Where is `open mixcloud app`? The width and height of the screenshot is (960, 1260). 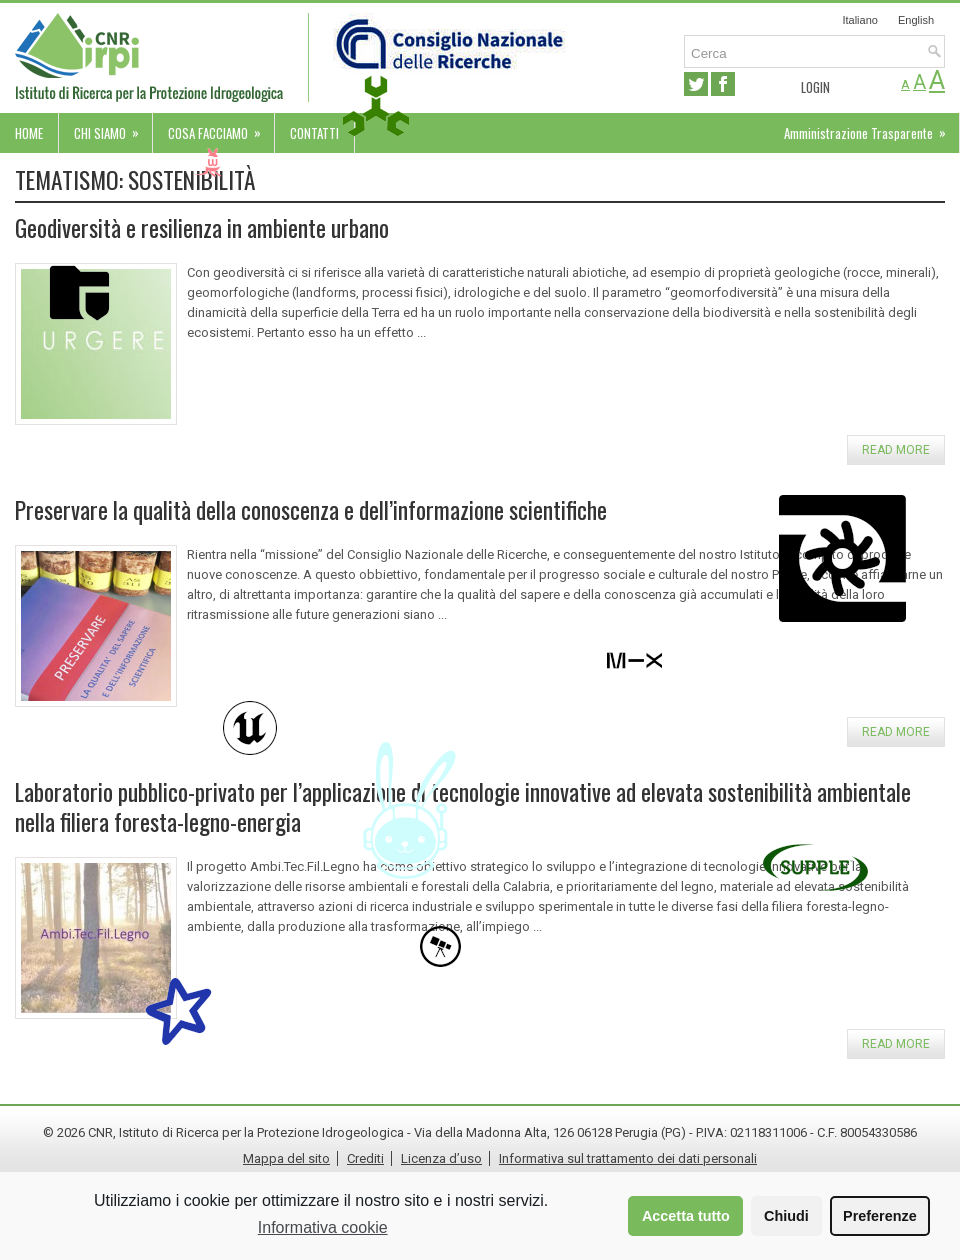 open mixcloud app is located at coordinates (634, 660).